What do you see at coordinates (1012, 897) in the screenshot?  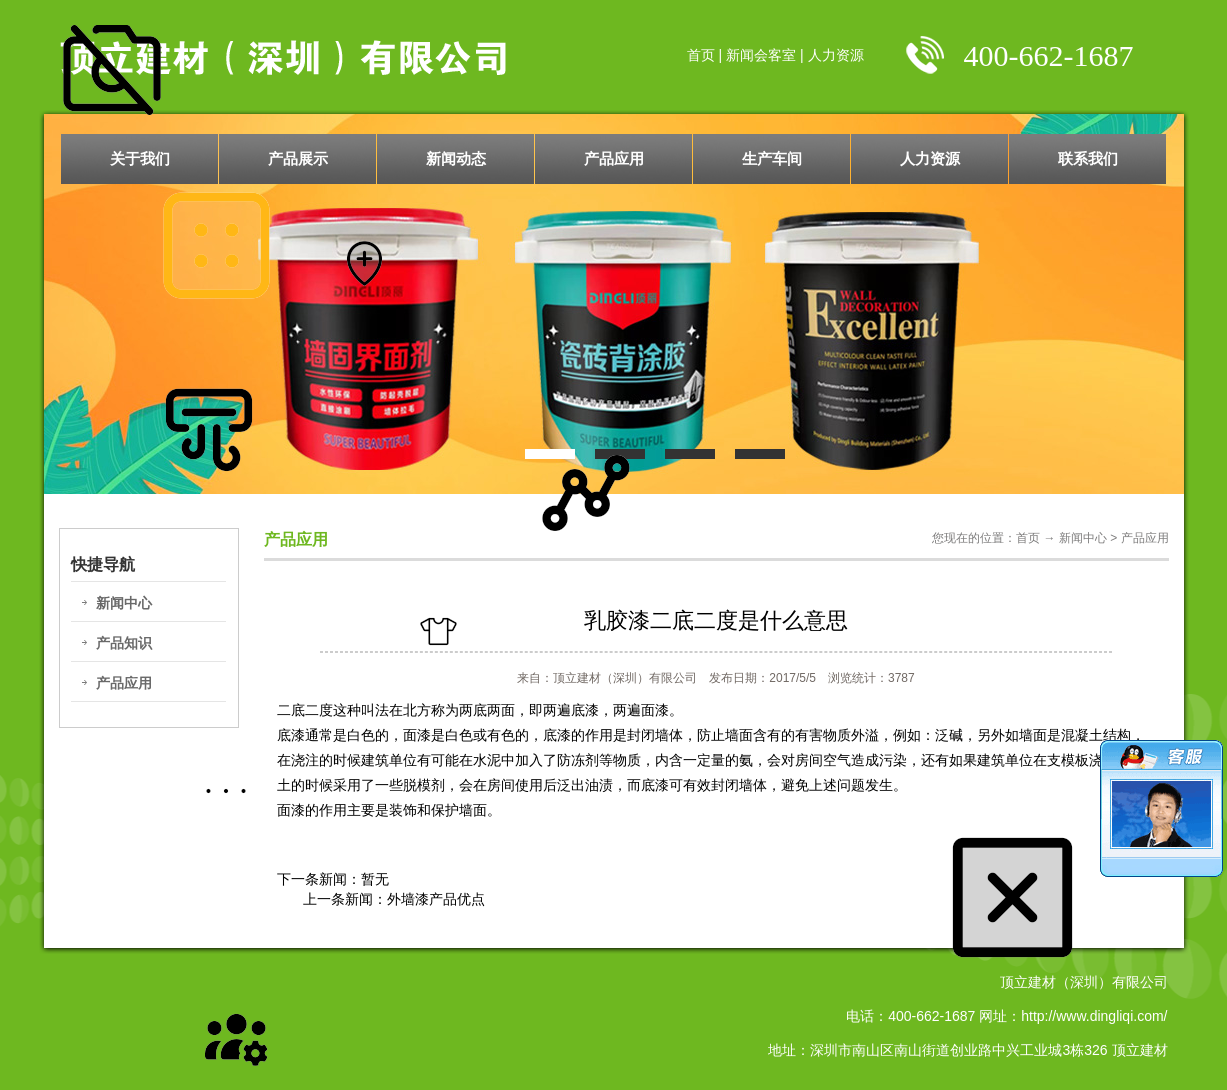 I see `close or dismiss a dialog box` at bounding box center [1012, 897].